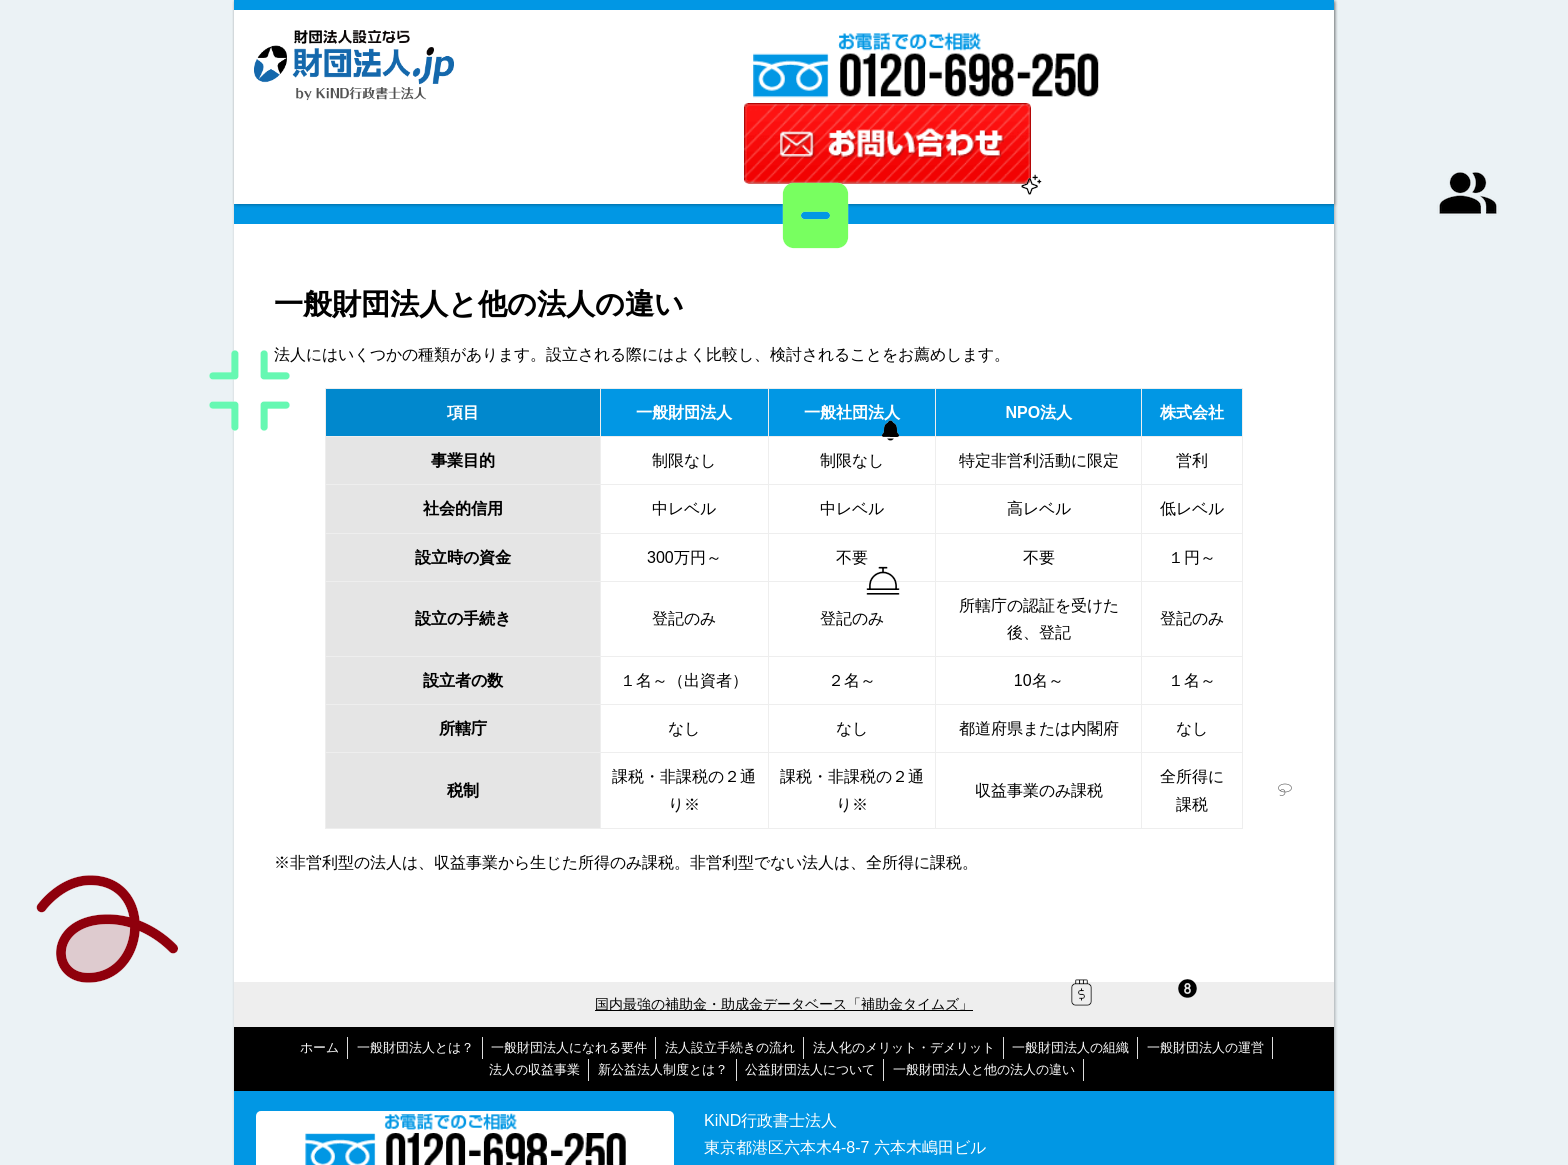 The height and width of the screenshot is (1165, 1568). Describe the element at coordinates (1468, 193) in the screenshot. I see `view contacts or people list` at that location.